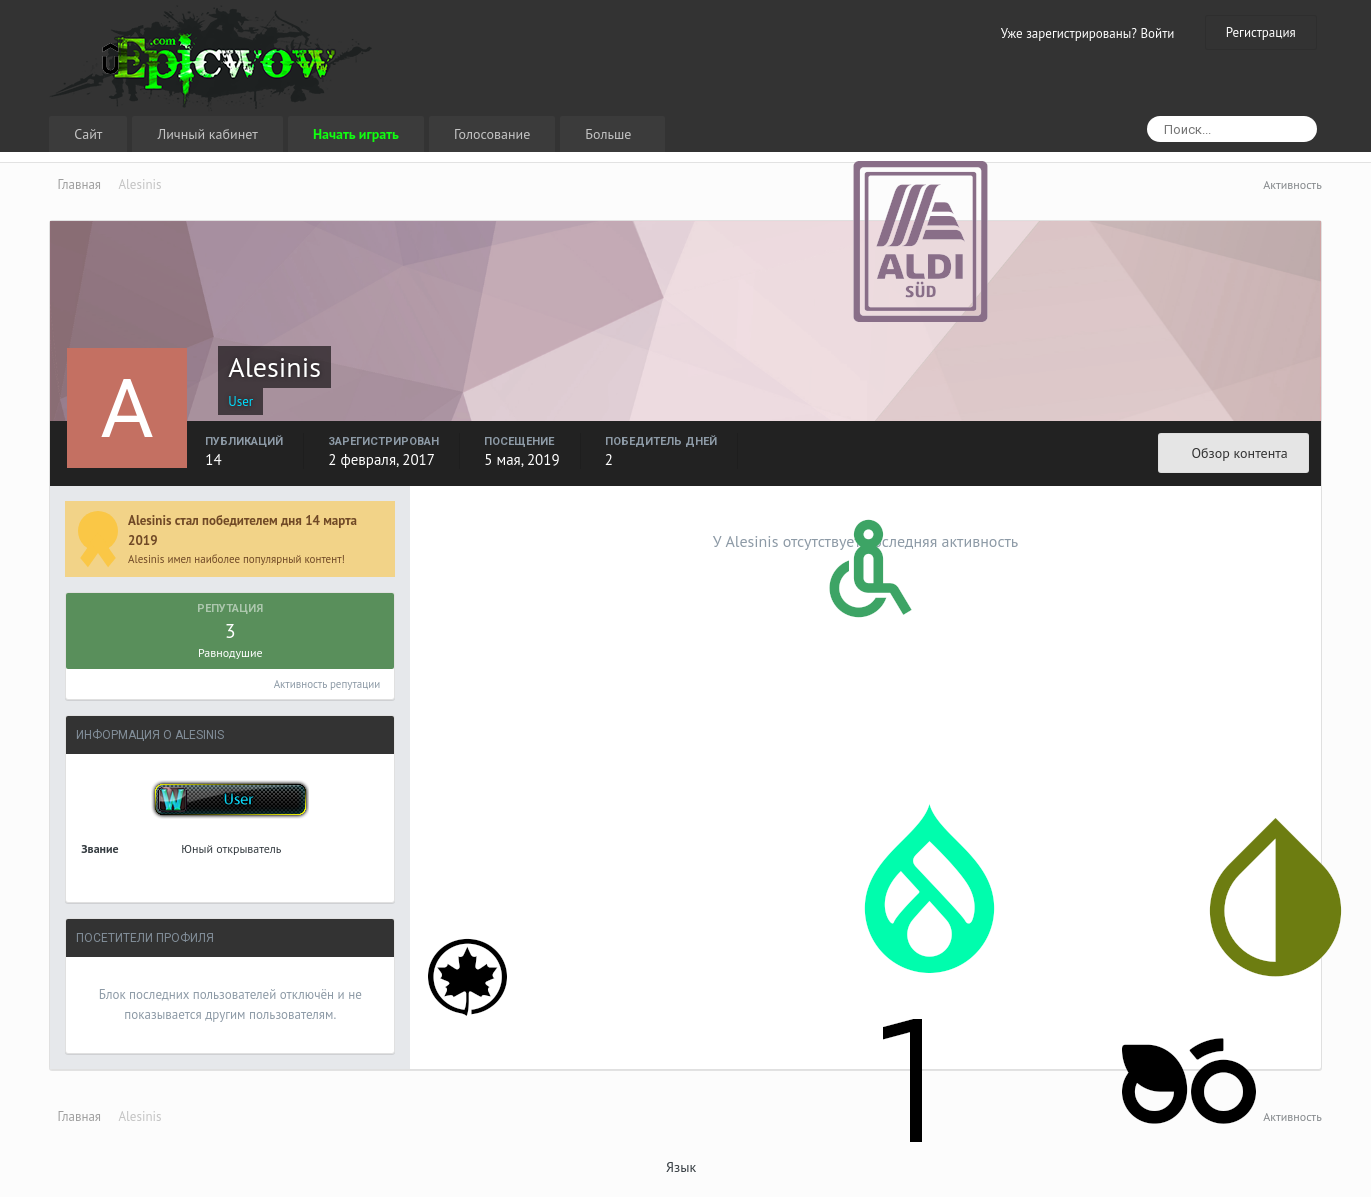 Image resolution: width=1371 pixels, height=1197 pixels. I want to click on indicates first item or top priority, so click(910, 1082).